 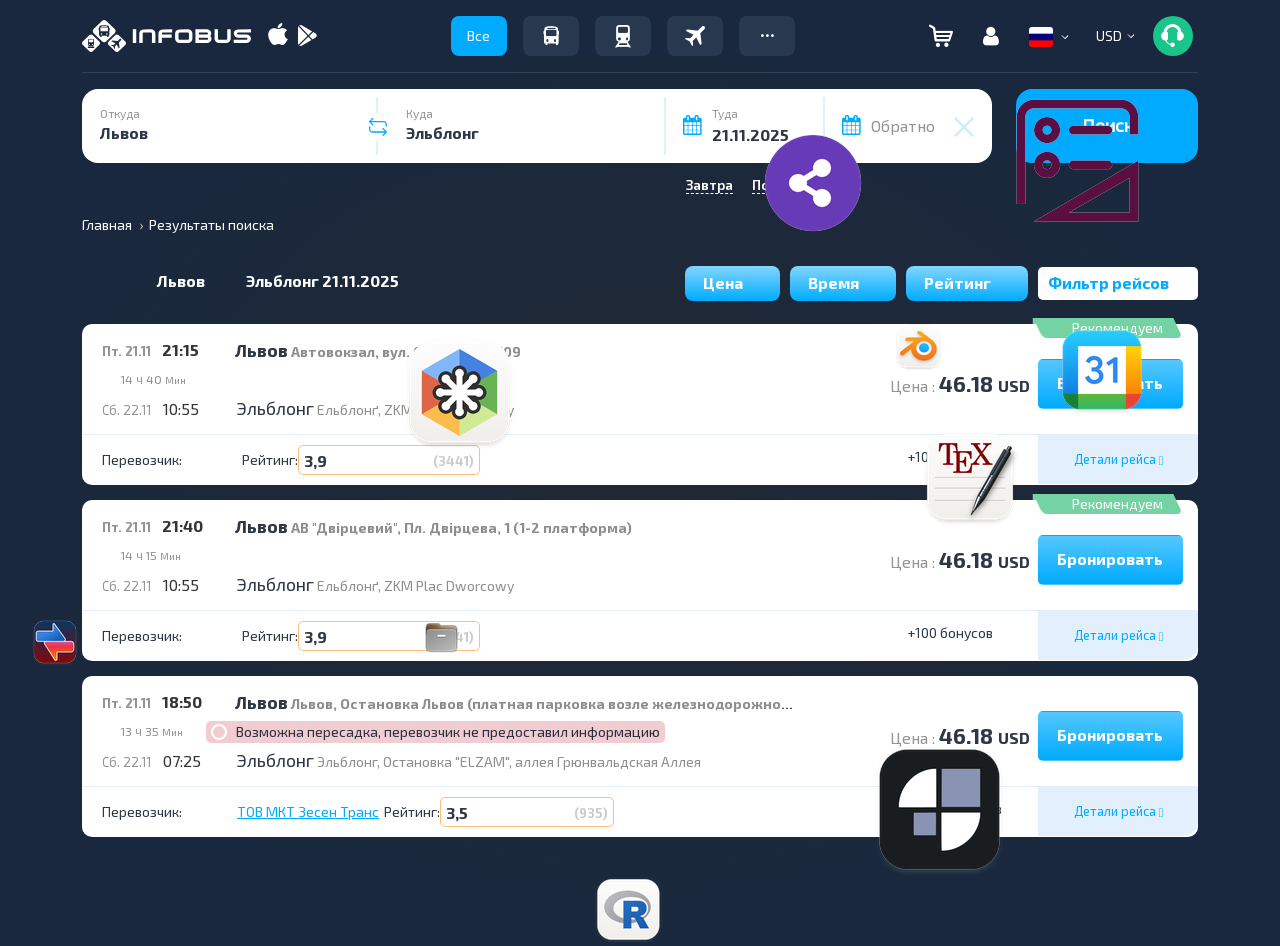 I want to click on open R statistical computing application, so click(x=627, y=909).